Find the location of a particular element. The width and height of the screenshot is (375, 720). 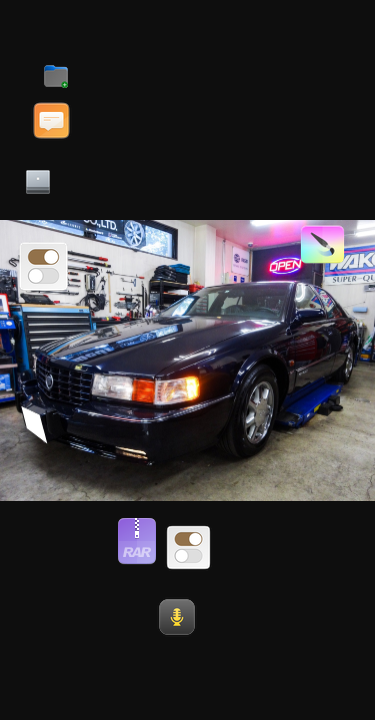

a compressed RAR archive file is located at coordinates (137, 541).